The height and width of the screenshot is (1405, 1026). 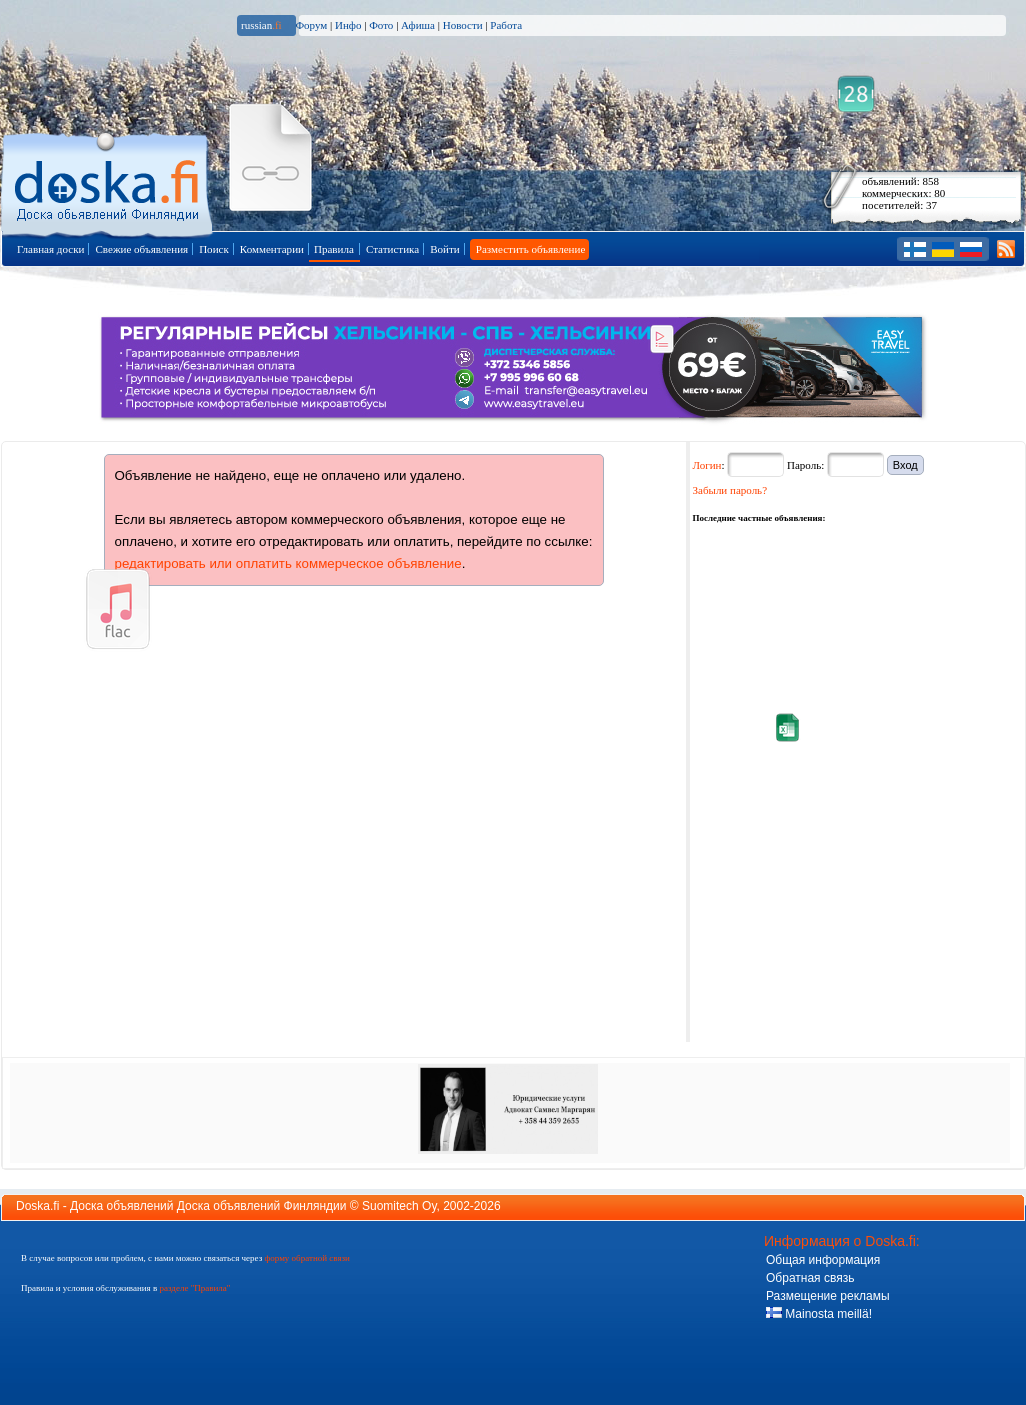 I want to click on open the office calendar app, so click(x=856, y=94).